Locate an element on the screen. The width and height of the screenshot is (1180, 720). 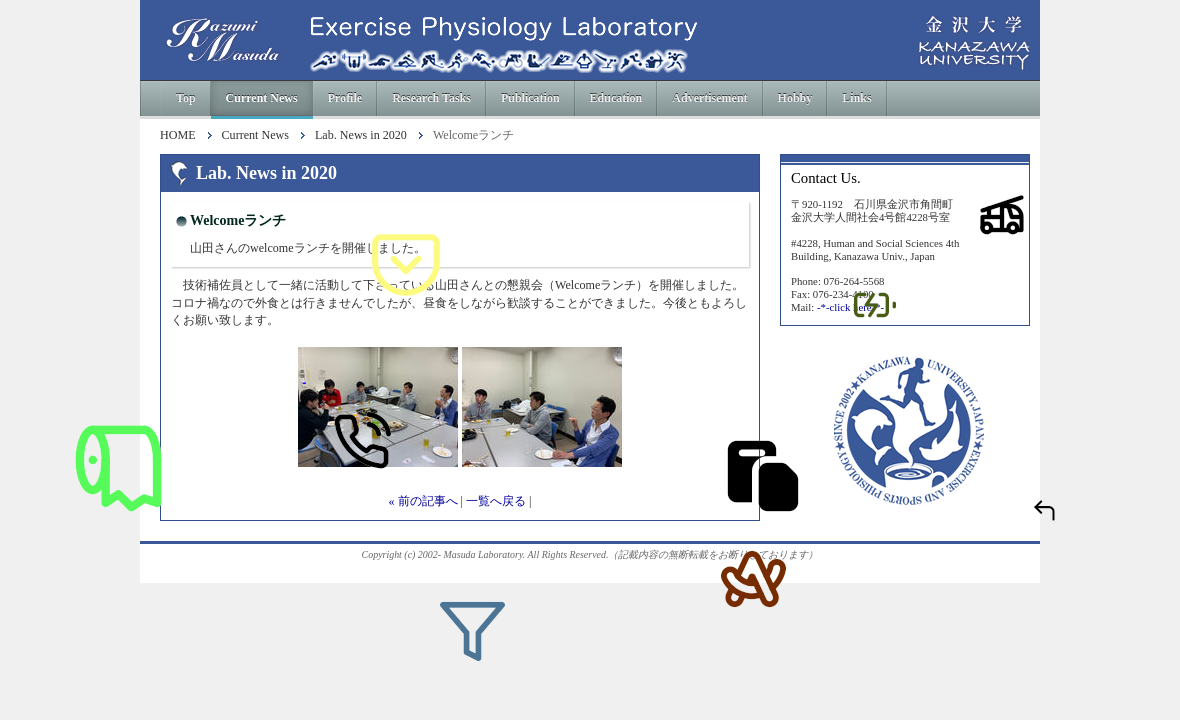
paste copied content from clipboard is located at coordinates (763, 476).